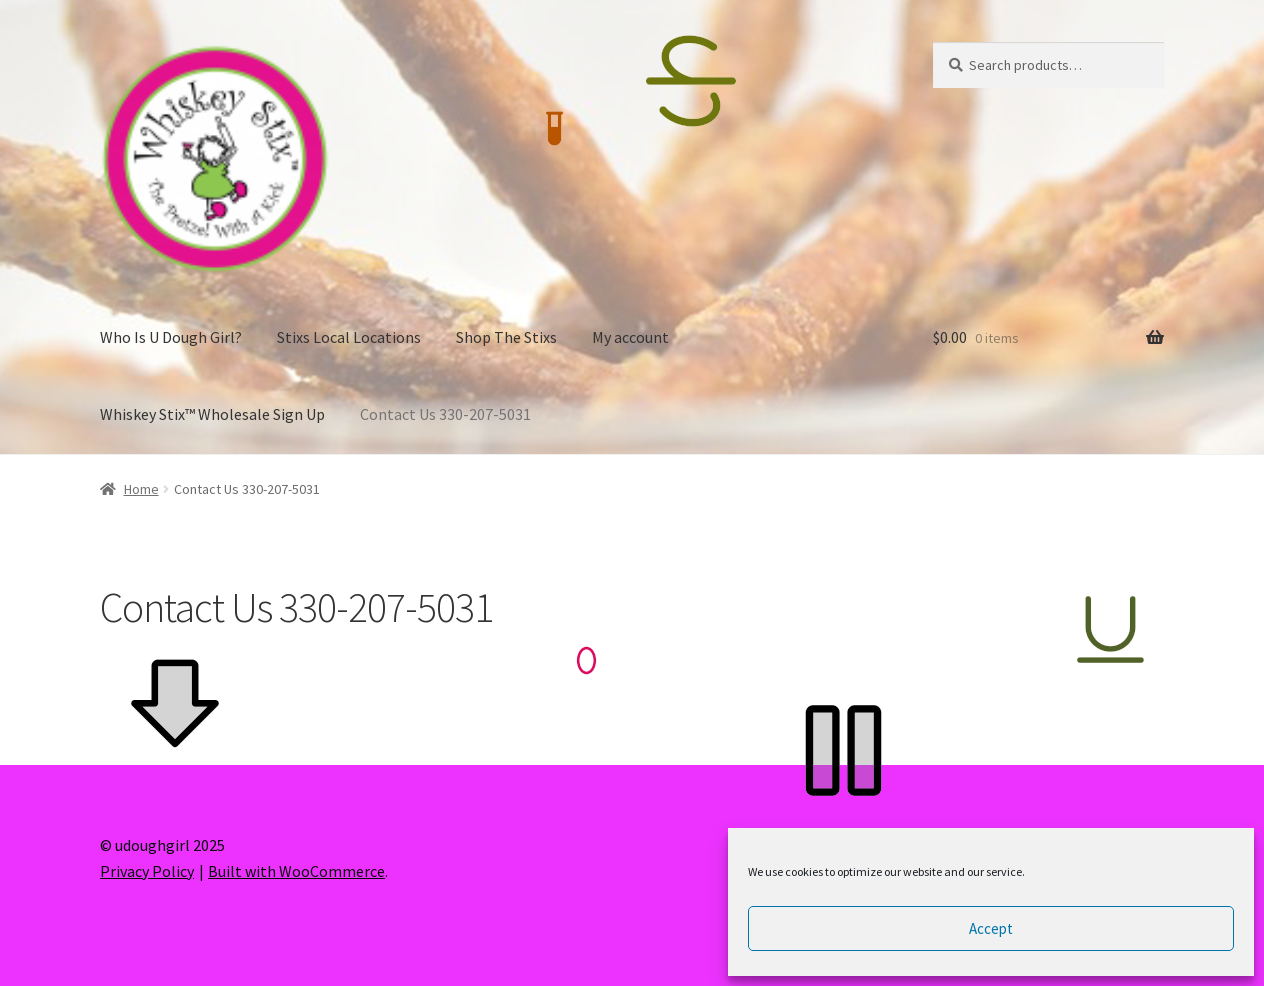 Image resolution: width=1264 pixels, height=986 pixels. Describe the element at coordinates (554, 128) in the screenshot. I see `view test results or lab data` at that location.